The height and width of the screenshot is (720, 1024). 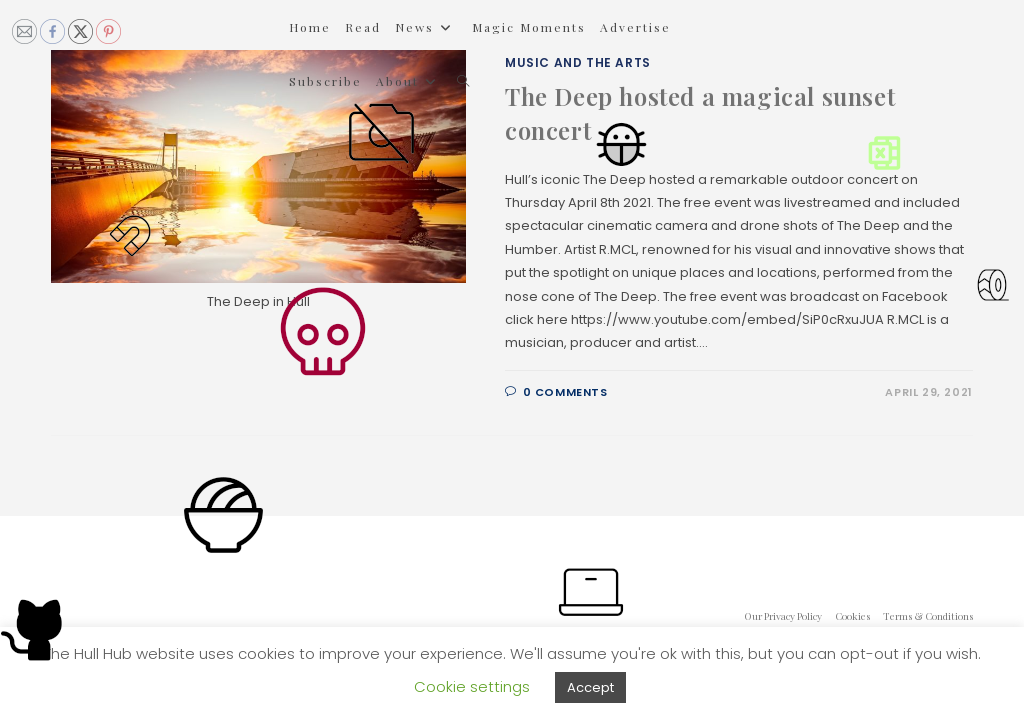 What do you see at coordinates (591, 591) in the screenshot?
I see `switch to desktop view` at bounding box center [591, 591].